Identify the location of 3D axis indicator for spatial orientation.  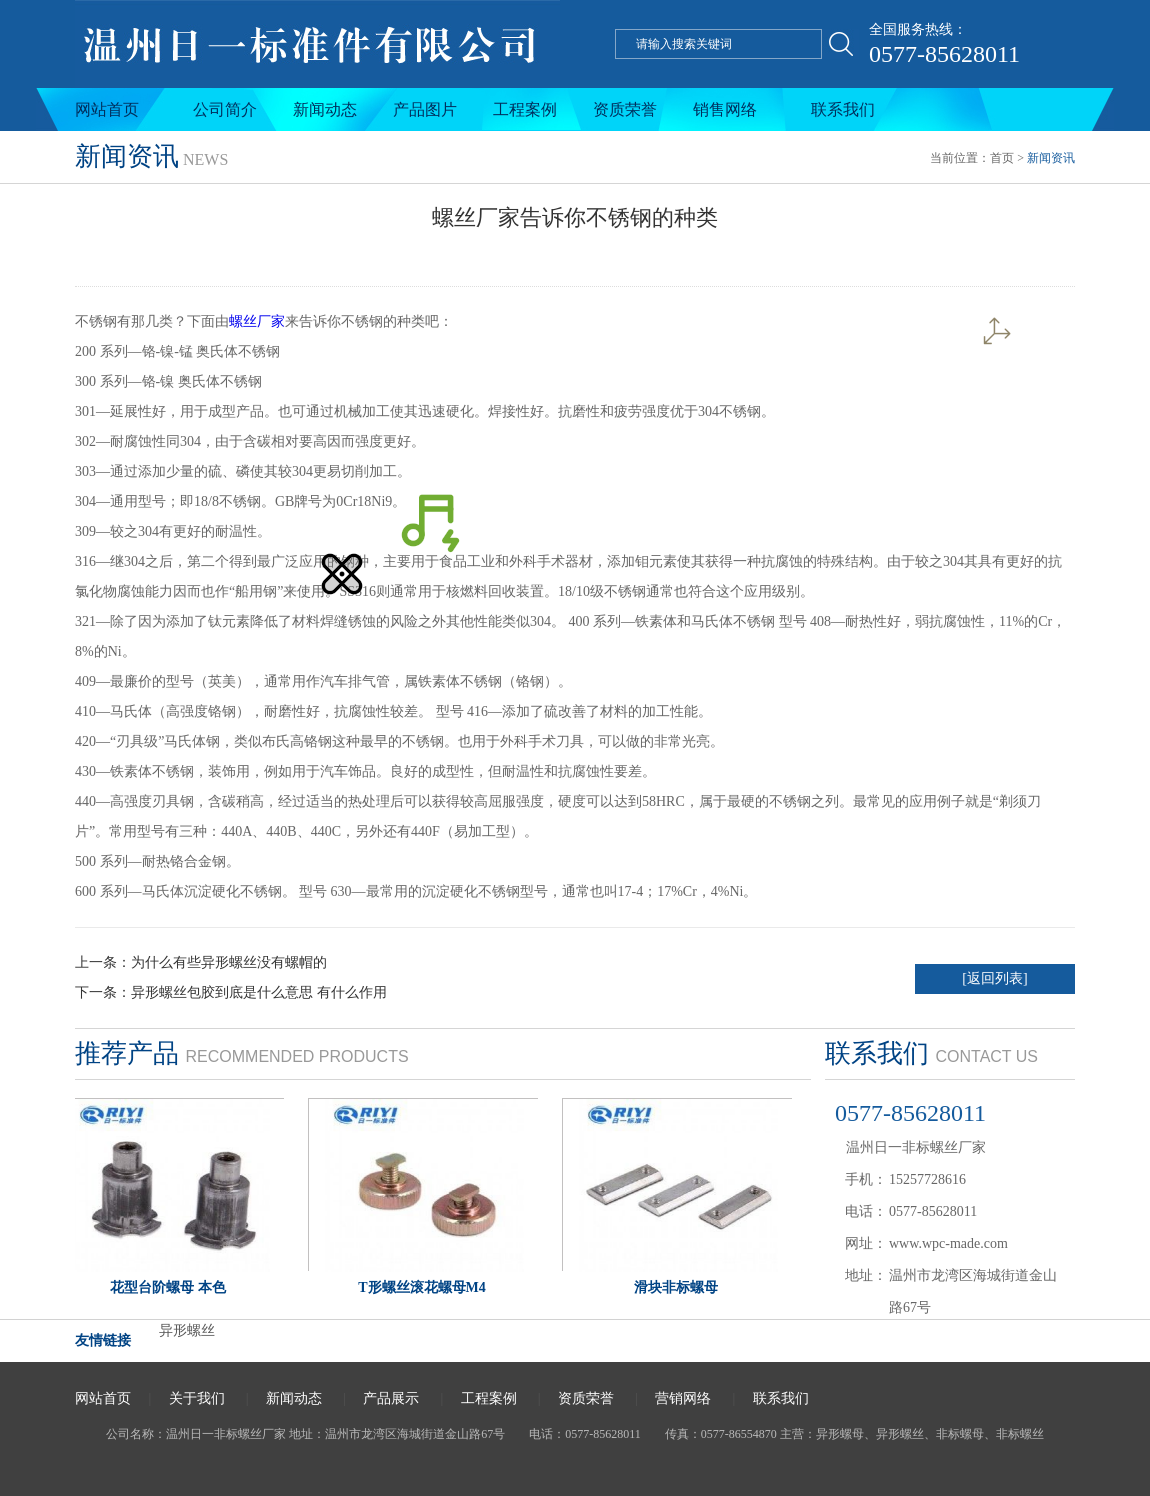
(995, 332).